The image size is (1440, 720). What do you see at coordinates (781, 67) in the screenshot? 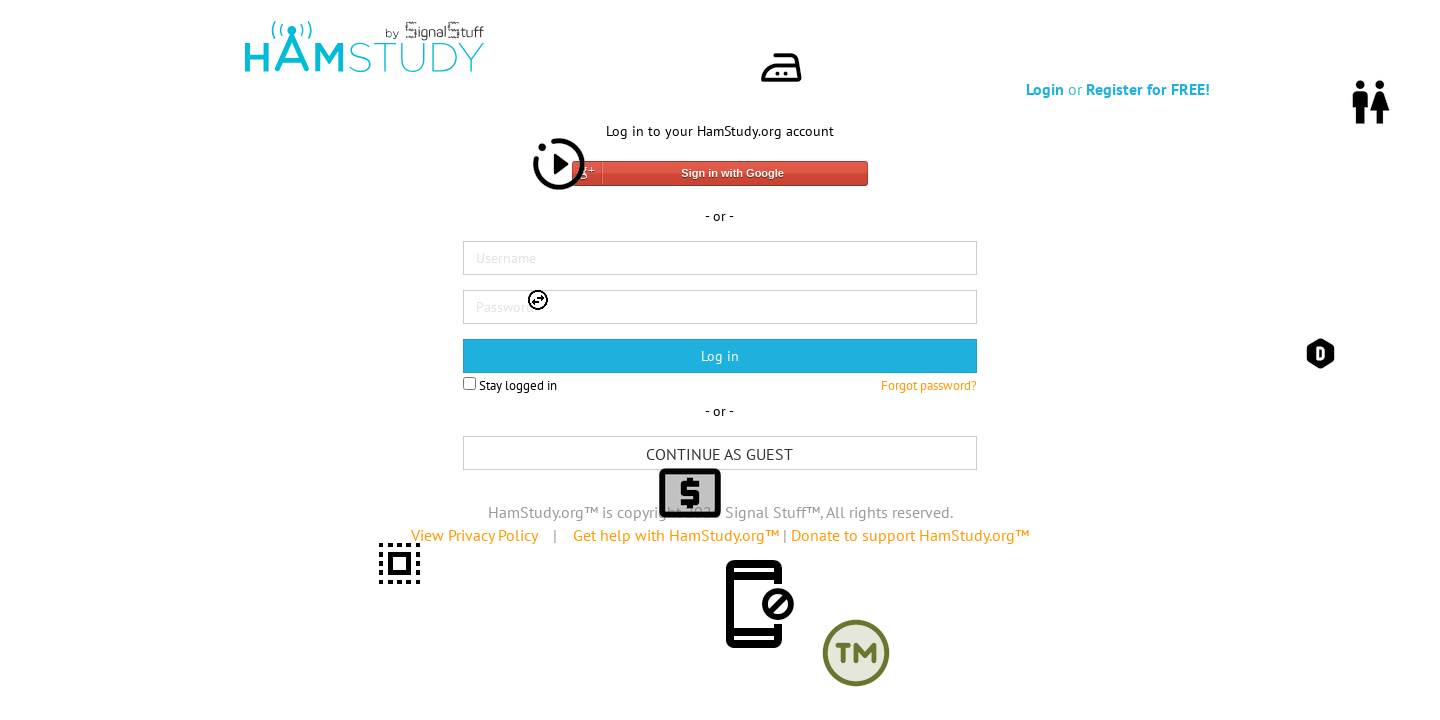
I see `iron clothing or fabric items` at bounding box center [781, 67].